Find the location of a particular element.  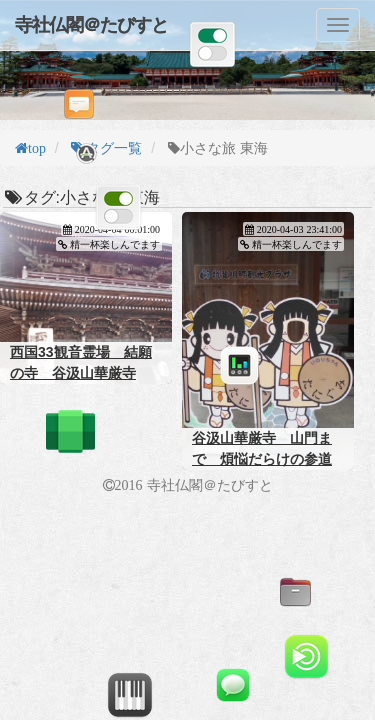

open the messages app is located at coordinates (233, 685).